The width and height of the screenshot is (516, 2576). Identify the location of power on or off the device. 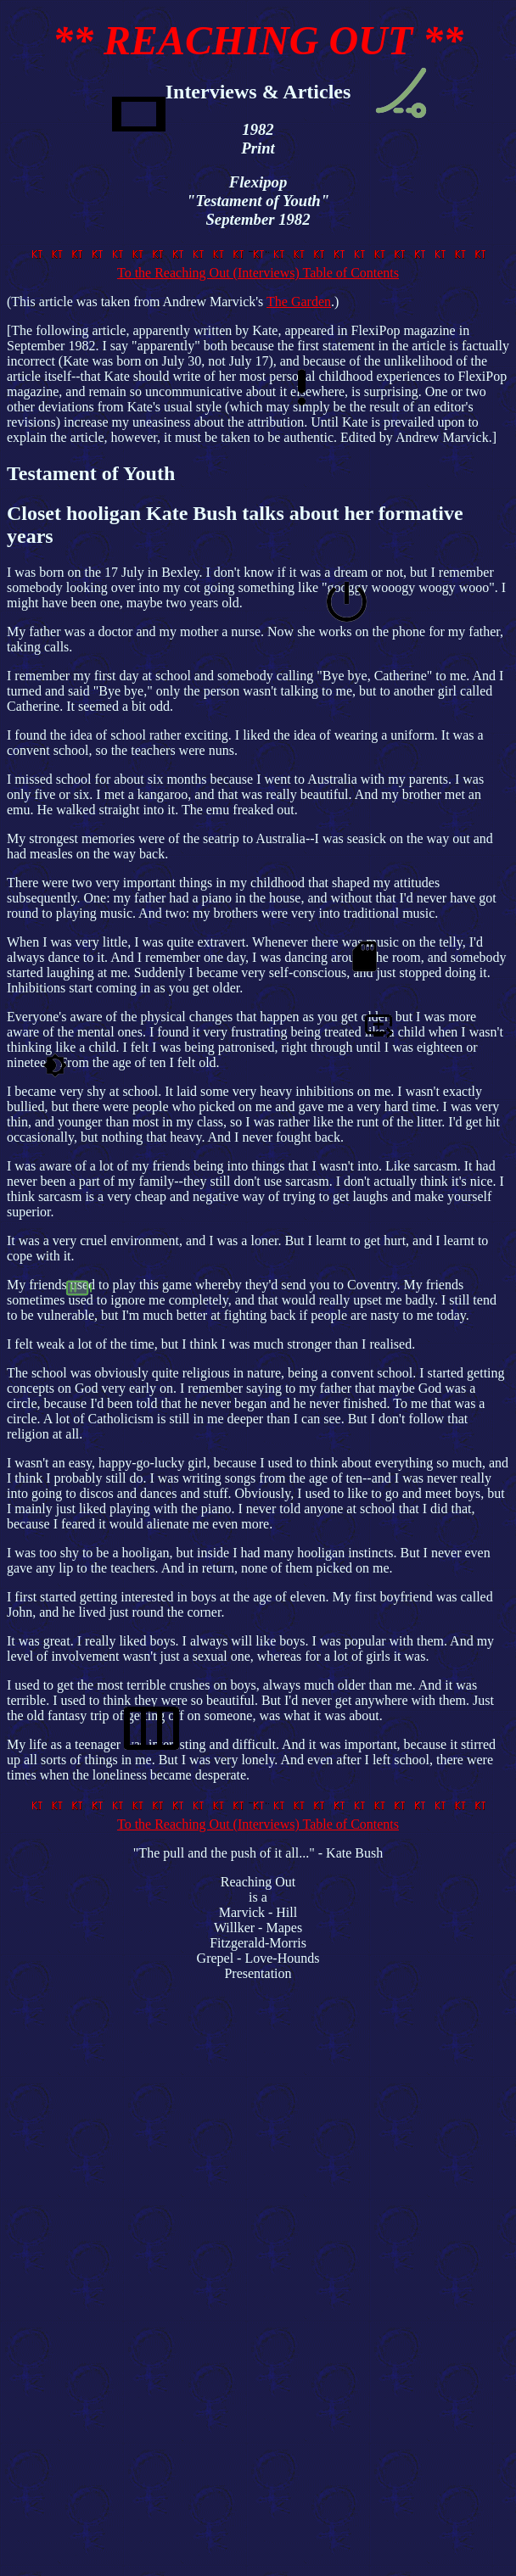
(346, 601).